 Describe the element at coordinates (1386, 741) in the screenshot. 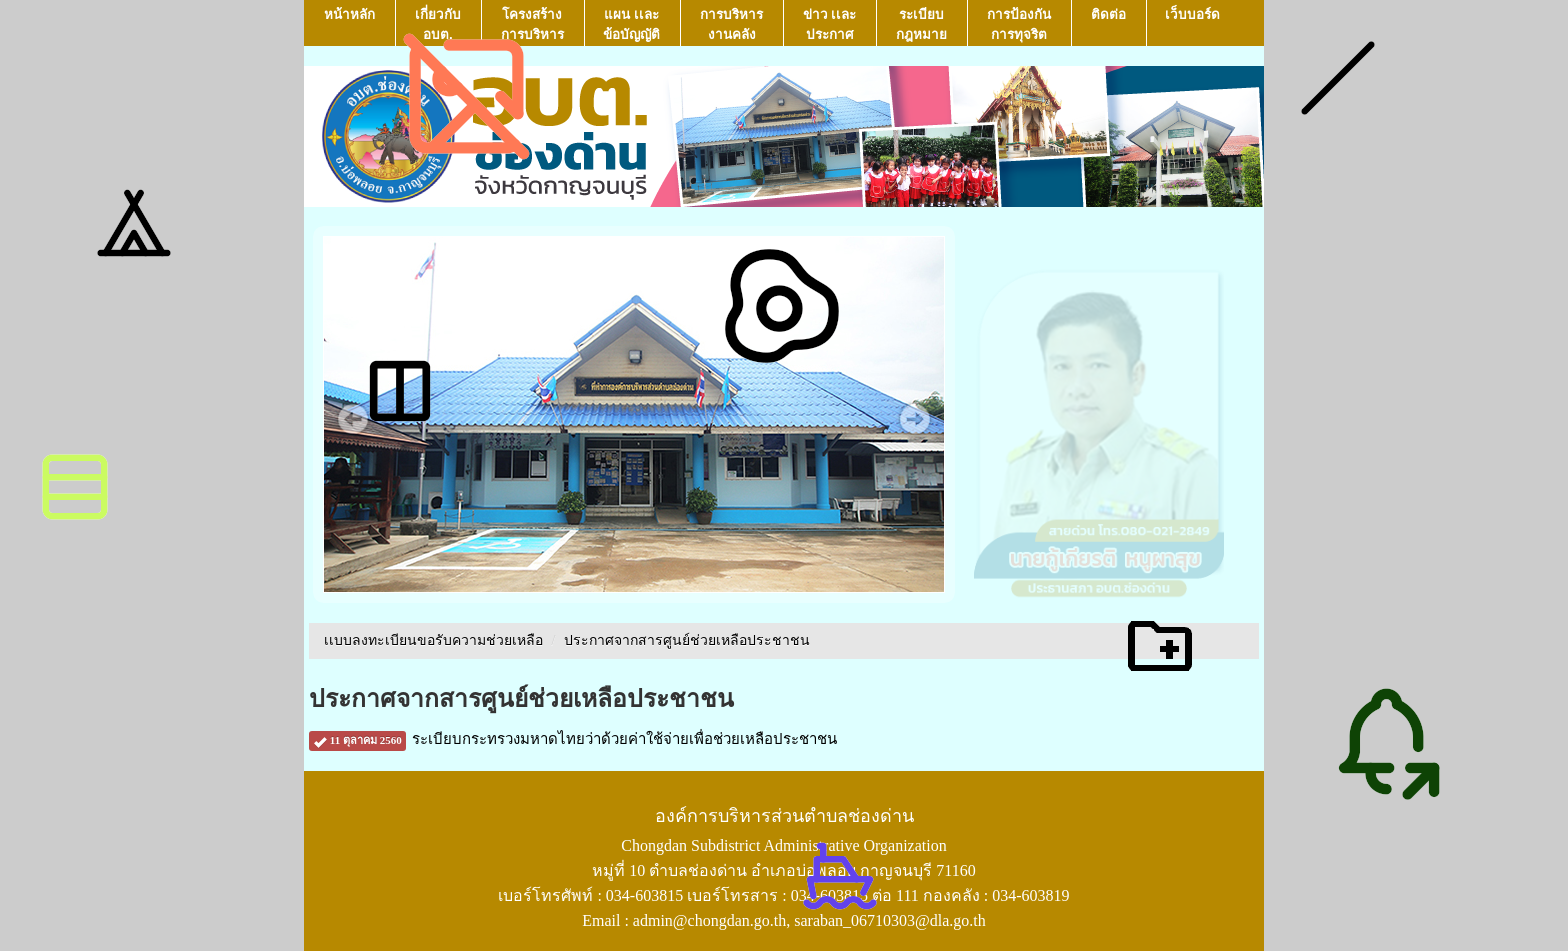

I see `share notification settings` at that location.